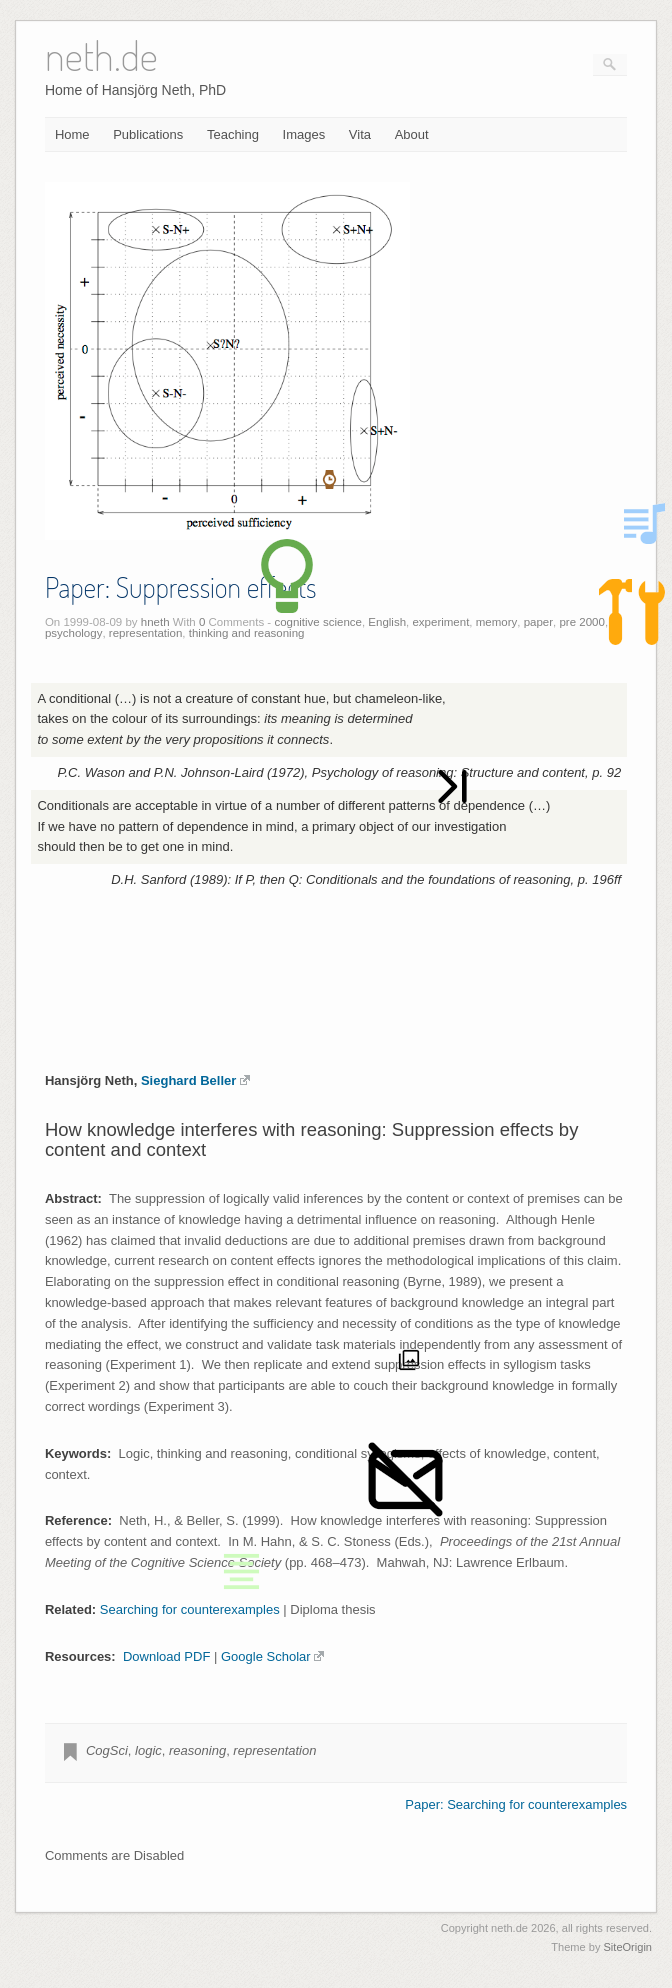 The image size is (672, 1988). Describe the element at coordinates (632, 612) in the screenshot. I see `access settings or configuration options` at that location.